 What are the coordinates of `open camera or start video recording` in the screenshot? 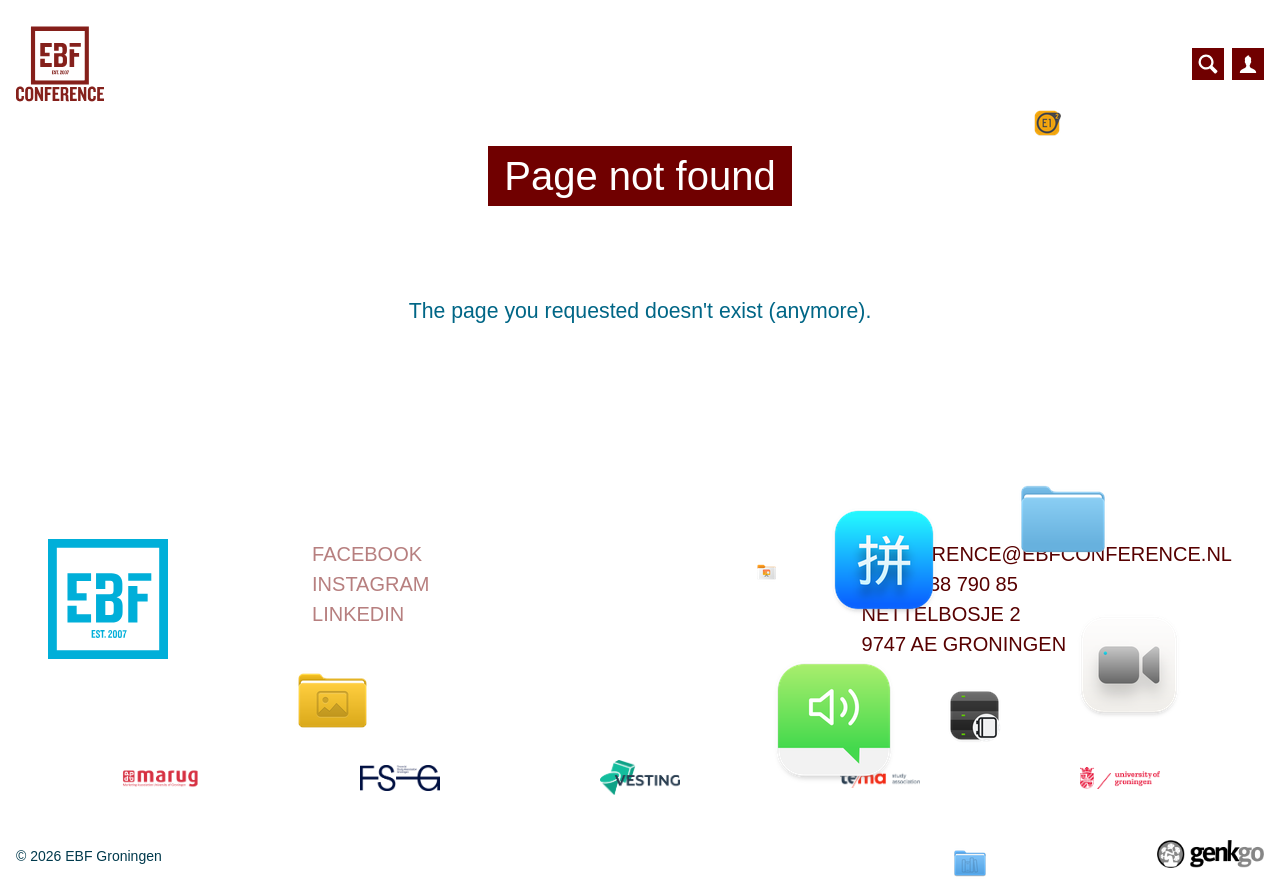 It's located at (1129, 665).